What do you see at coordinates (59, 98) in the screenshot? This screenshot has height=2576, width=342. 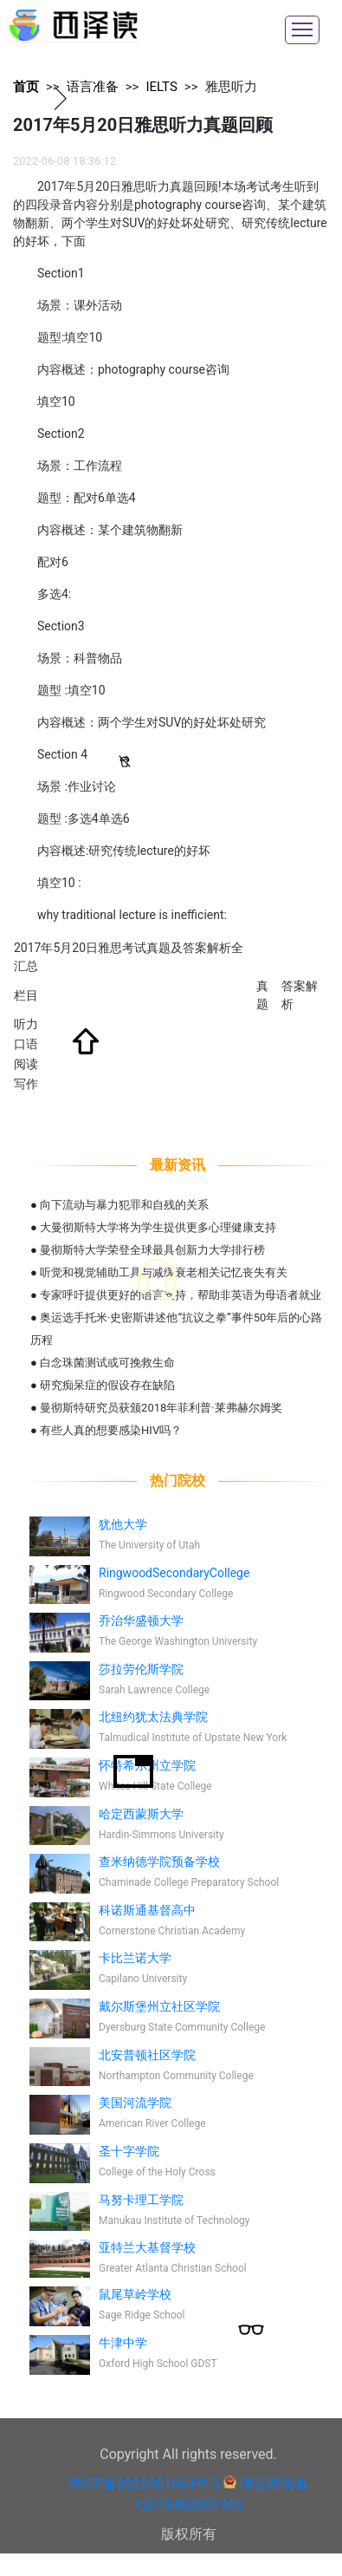 I see `navigate to the next item or page` at bounding box center [59, 98].